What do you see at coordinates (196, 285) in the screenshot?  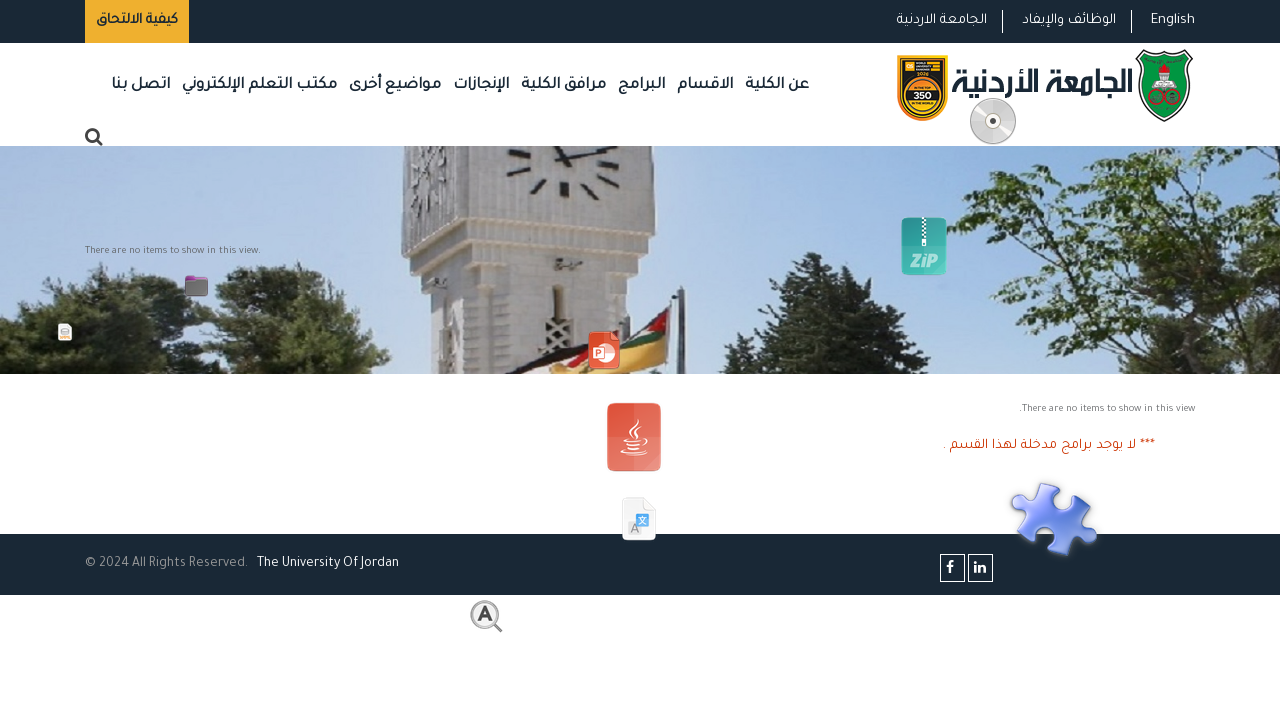 I see `open folder to view contents` at bounding box center [196, 285].